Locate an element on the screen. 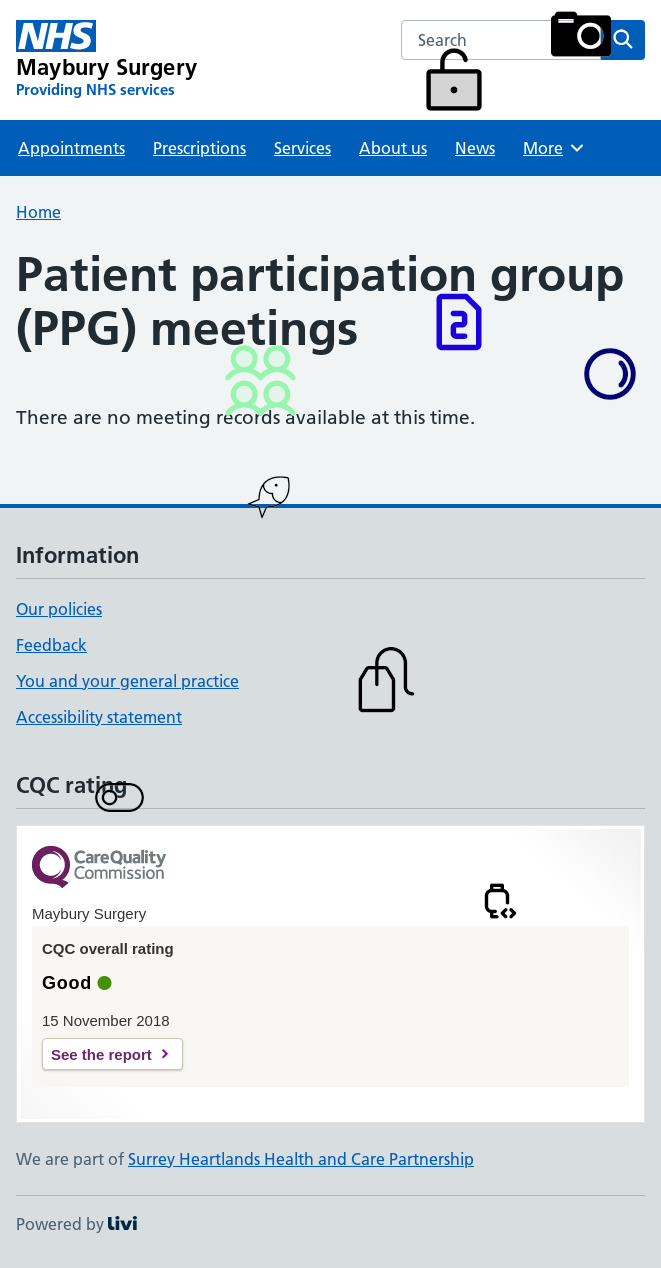 This screenshot has height=1268, width=661. unlock a protected item or feature is located at coordinates (454, 83).